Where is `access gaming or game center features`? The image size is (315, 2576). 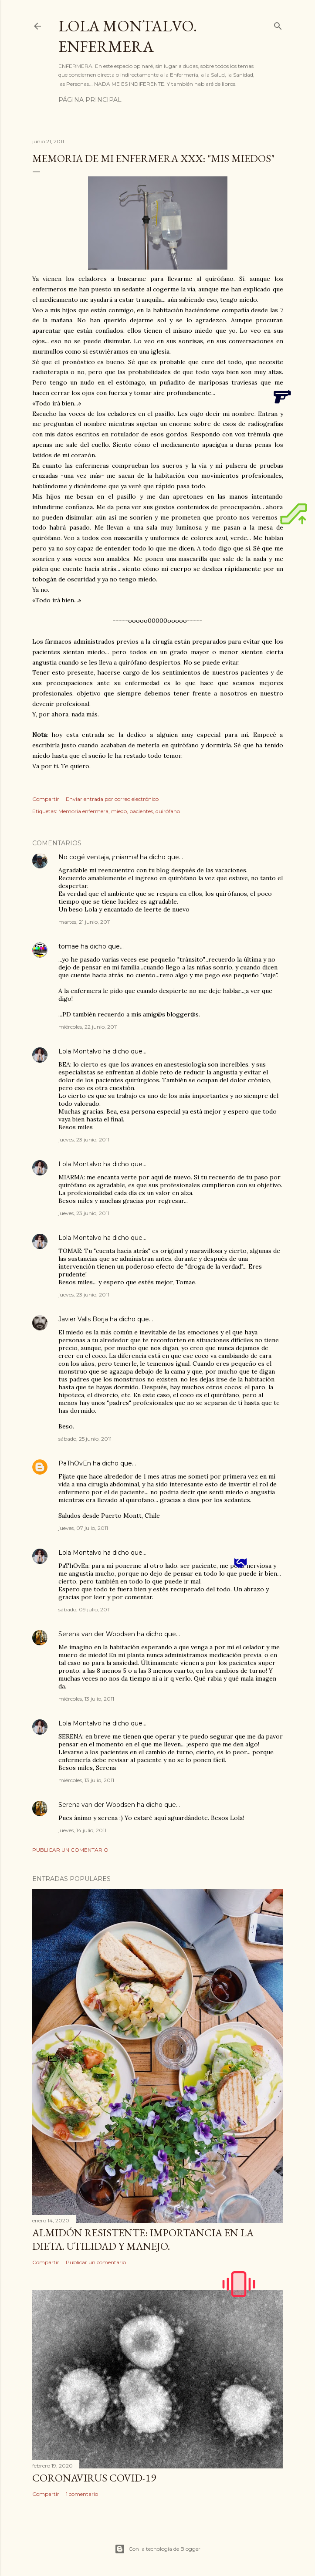
access gaming or game center features is located at coordinates (53, 2059).